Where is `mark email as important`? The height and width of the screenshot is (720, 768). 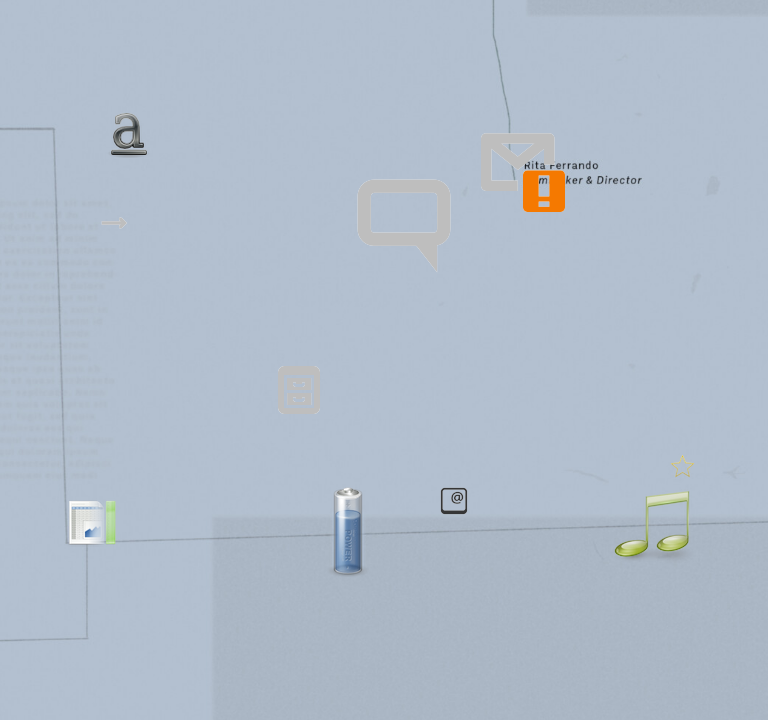 mark email as important is located at coordinates (523, 170).